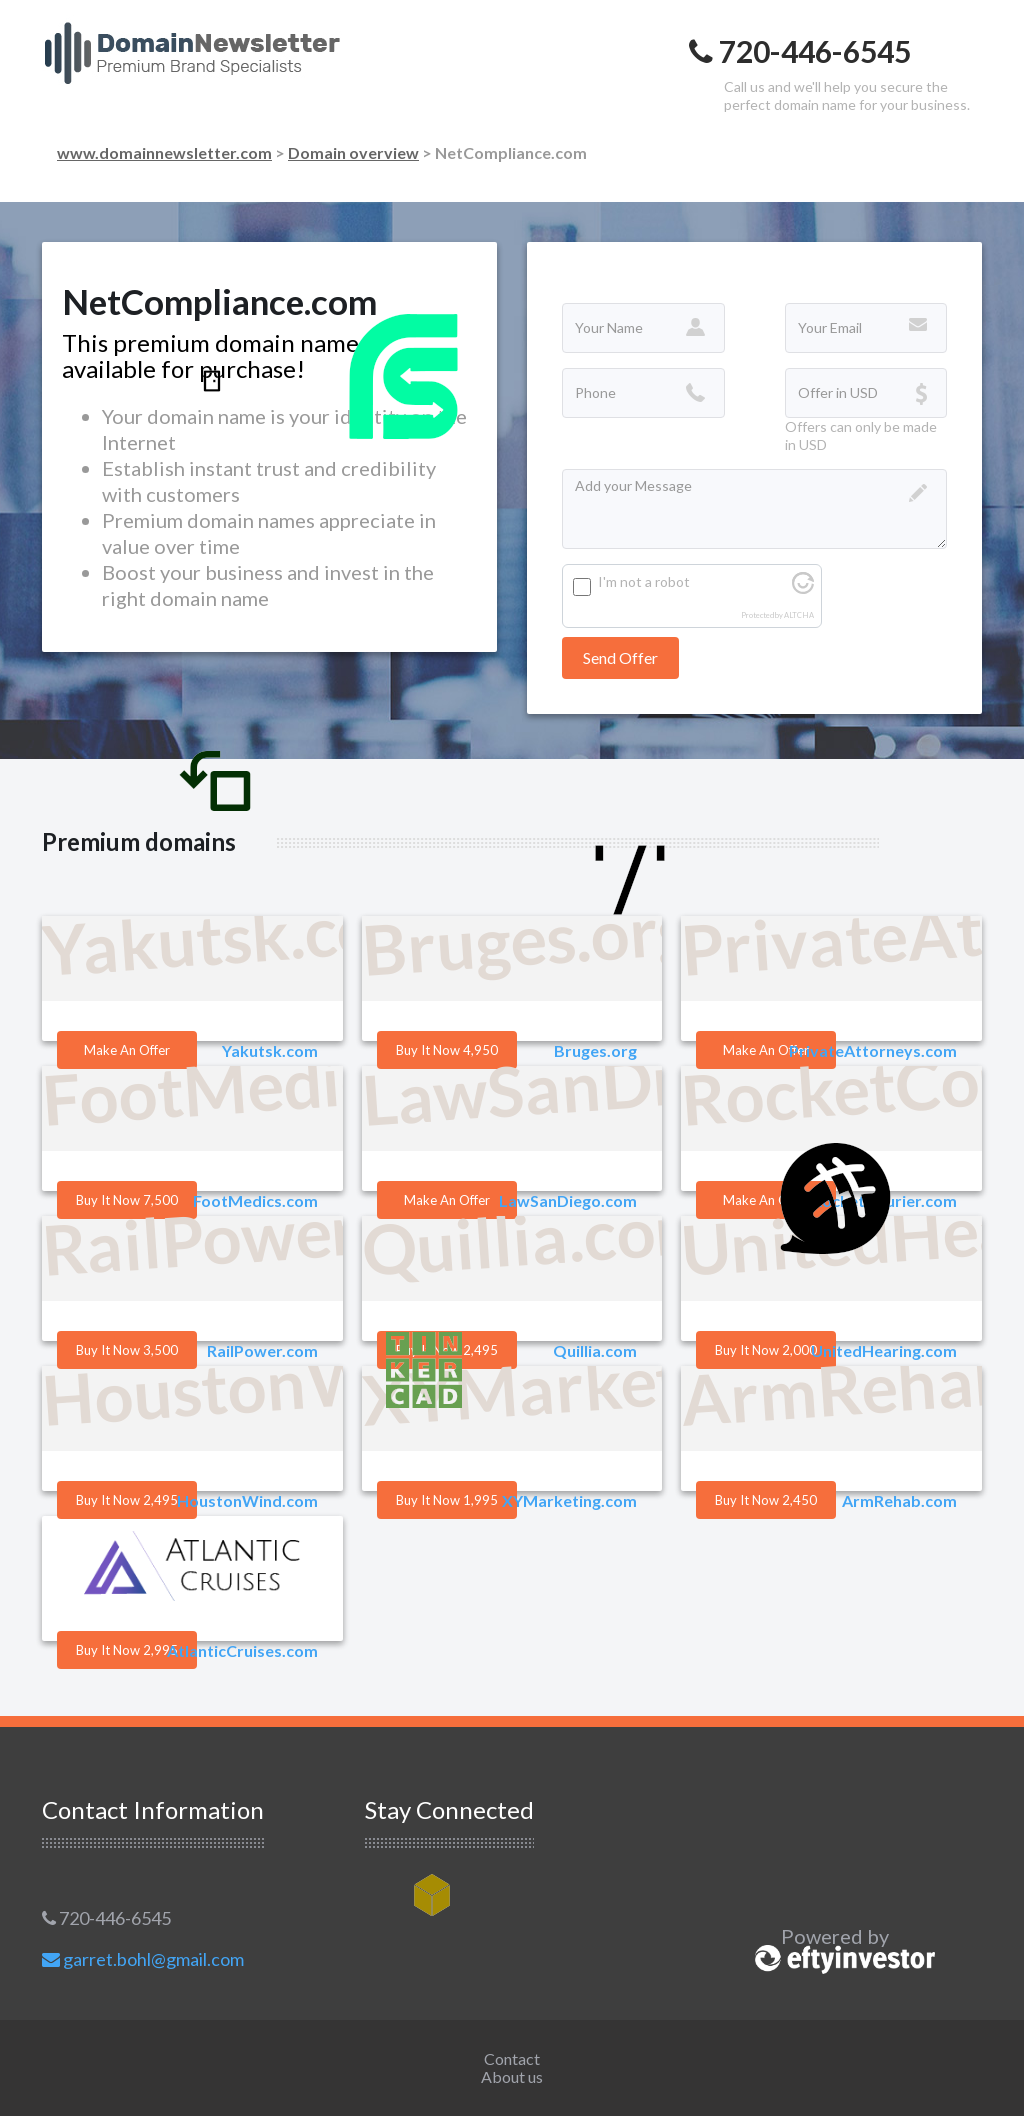 The width and height of the screenshot is (1024, 2116). Describe the element at coordinates (424, 1370) in the screenshot. I see `open tinkercad 3d design application` at that location.